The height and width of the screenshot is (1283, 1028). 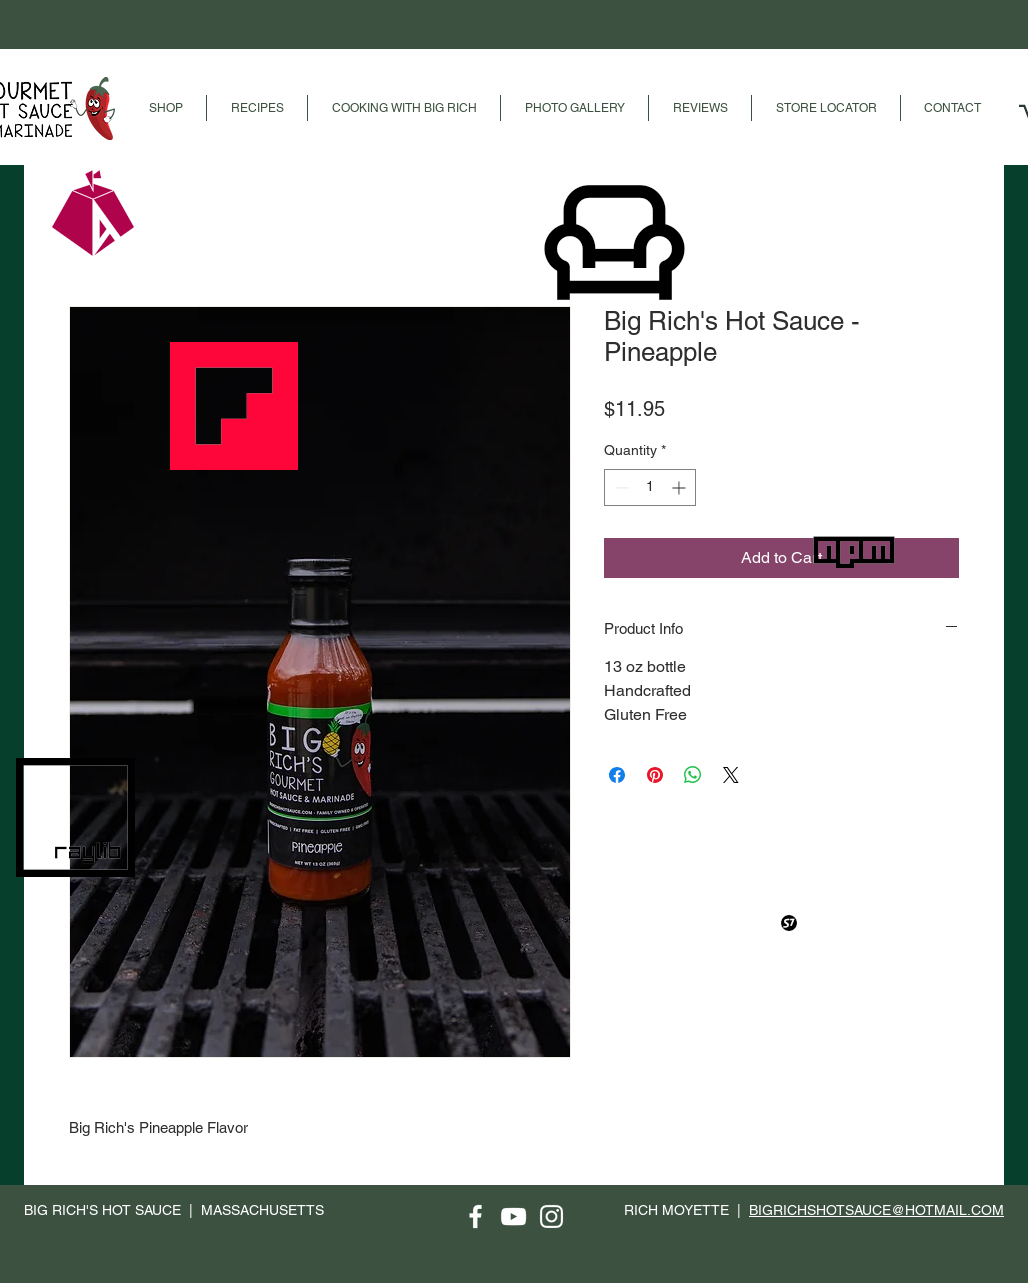 What do you see at coordinates (234, 406) in the screenshot?
I see `open Flipboard app` at bounding box center [234, 406].